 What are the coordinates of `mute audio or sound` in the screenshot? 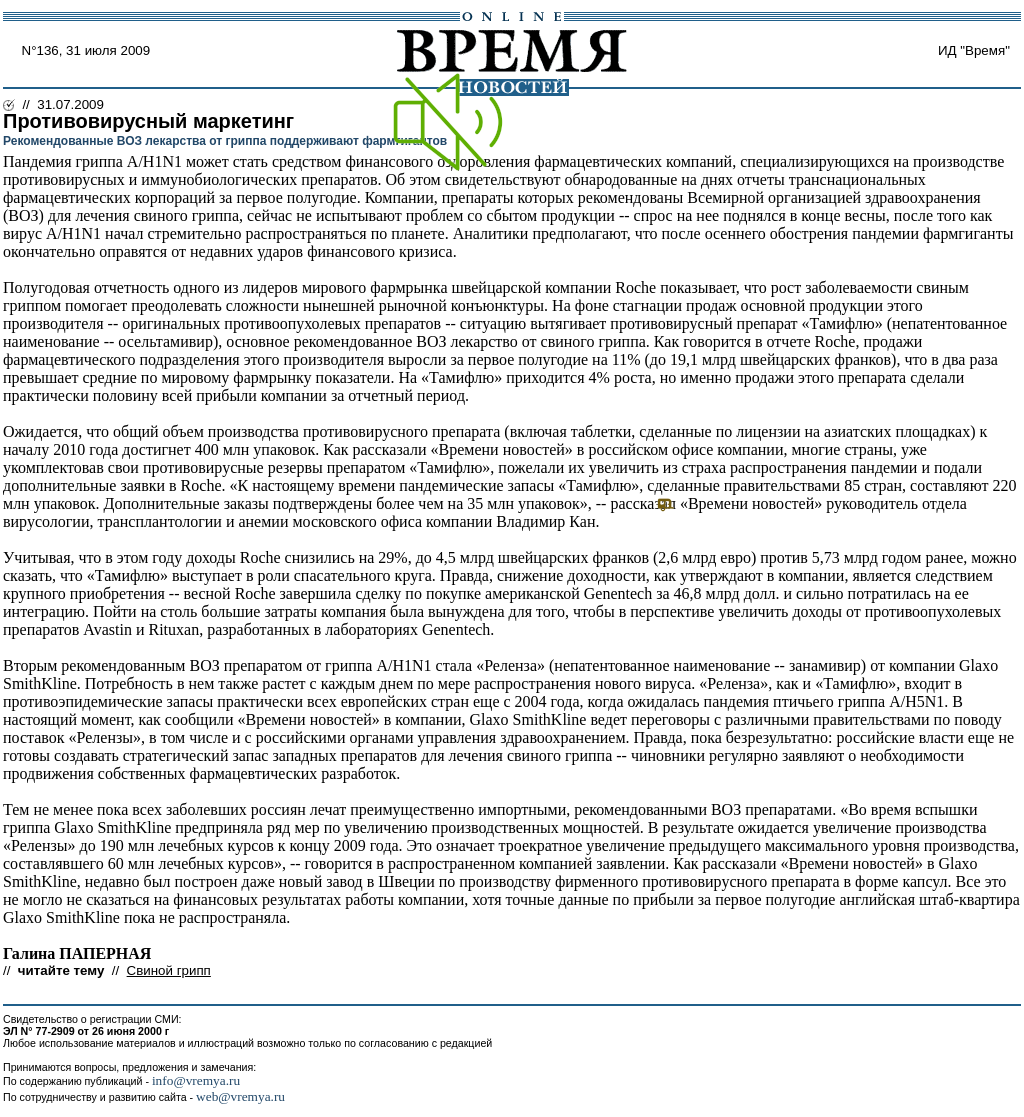 It's located at (446, 122).